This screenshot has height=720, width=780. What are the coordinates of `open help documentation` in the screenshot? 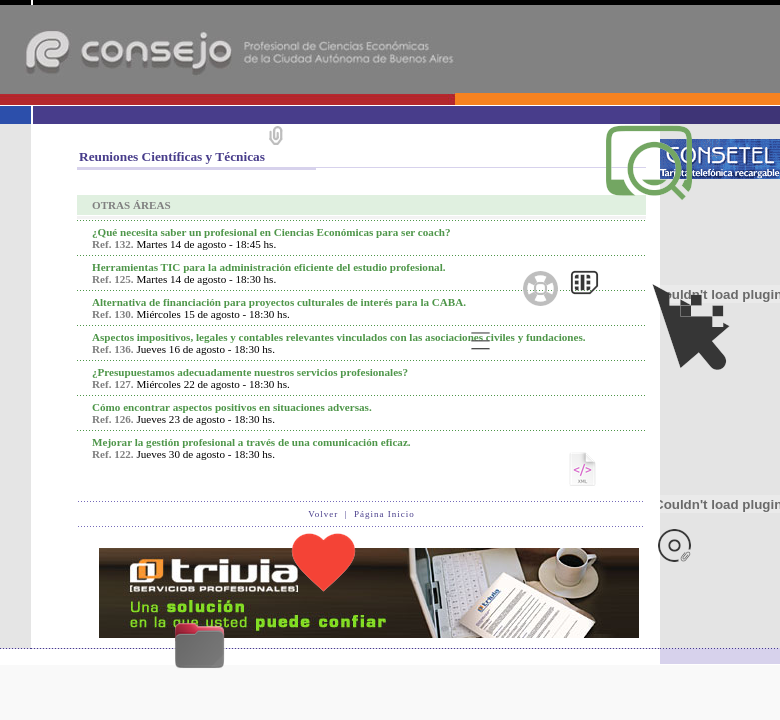 It's located at (540, 288).